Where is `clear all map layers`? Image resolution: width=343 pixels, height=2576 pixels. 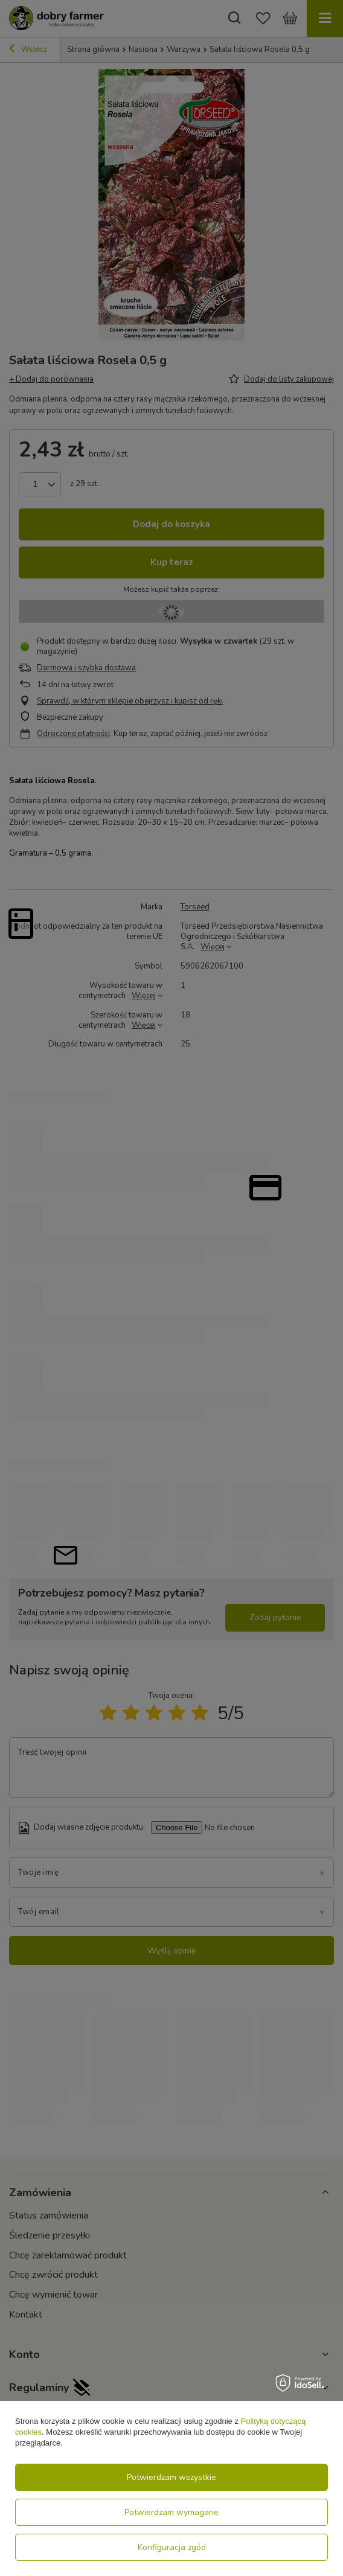
clear all map layers is located at coordinates (82, 2388).